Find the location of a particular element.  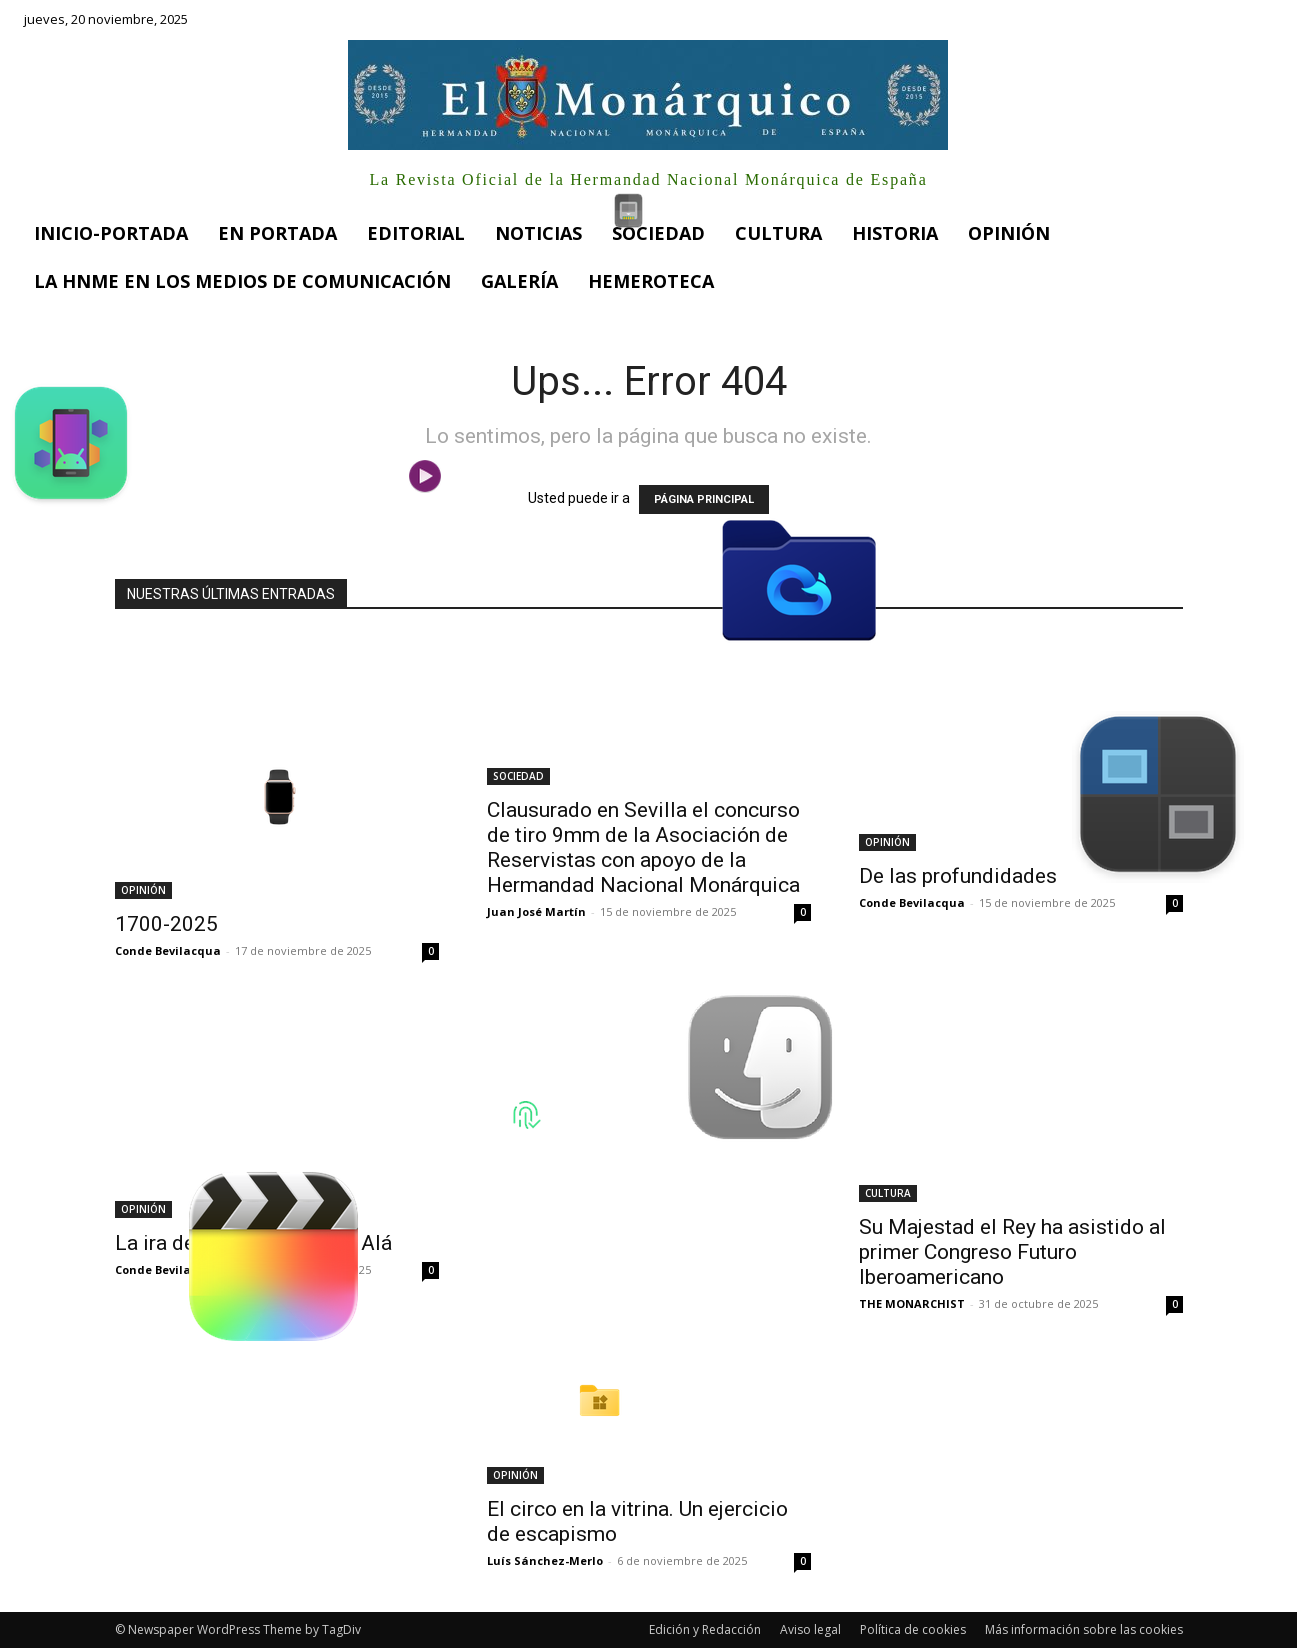

open wondershare inclowdz cloud storage folder is located at coordinates (798, 584).